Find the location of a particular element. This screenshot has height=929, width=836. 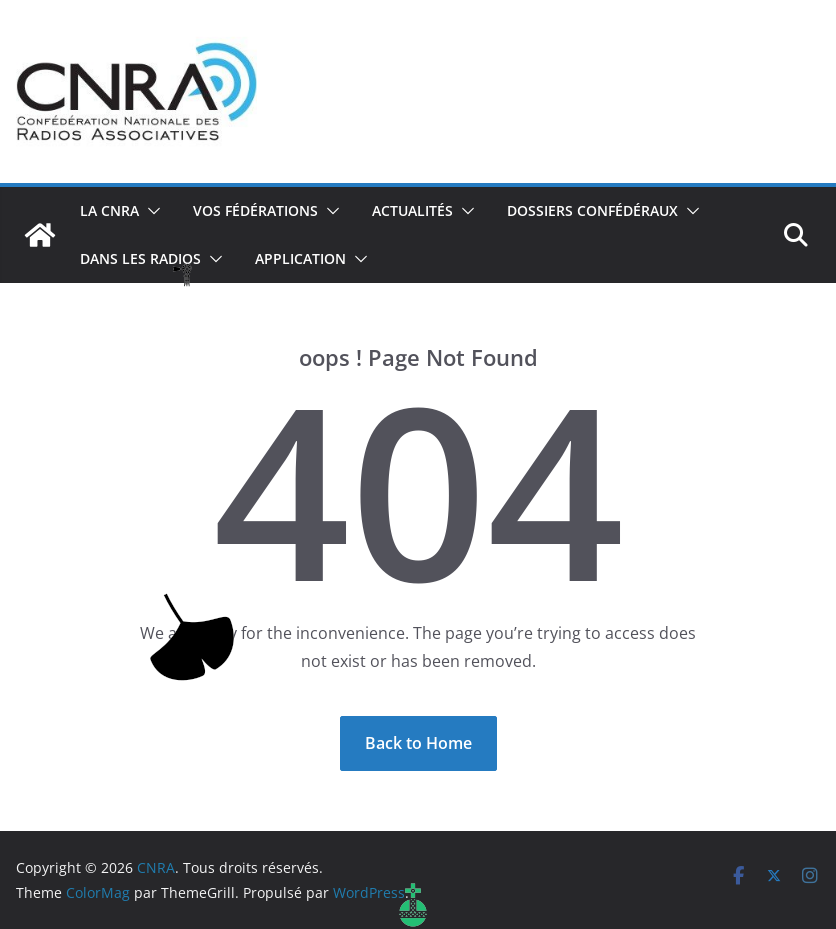

holy hand grenade item or power-up in a game is located at coordinates (413, 905).